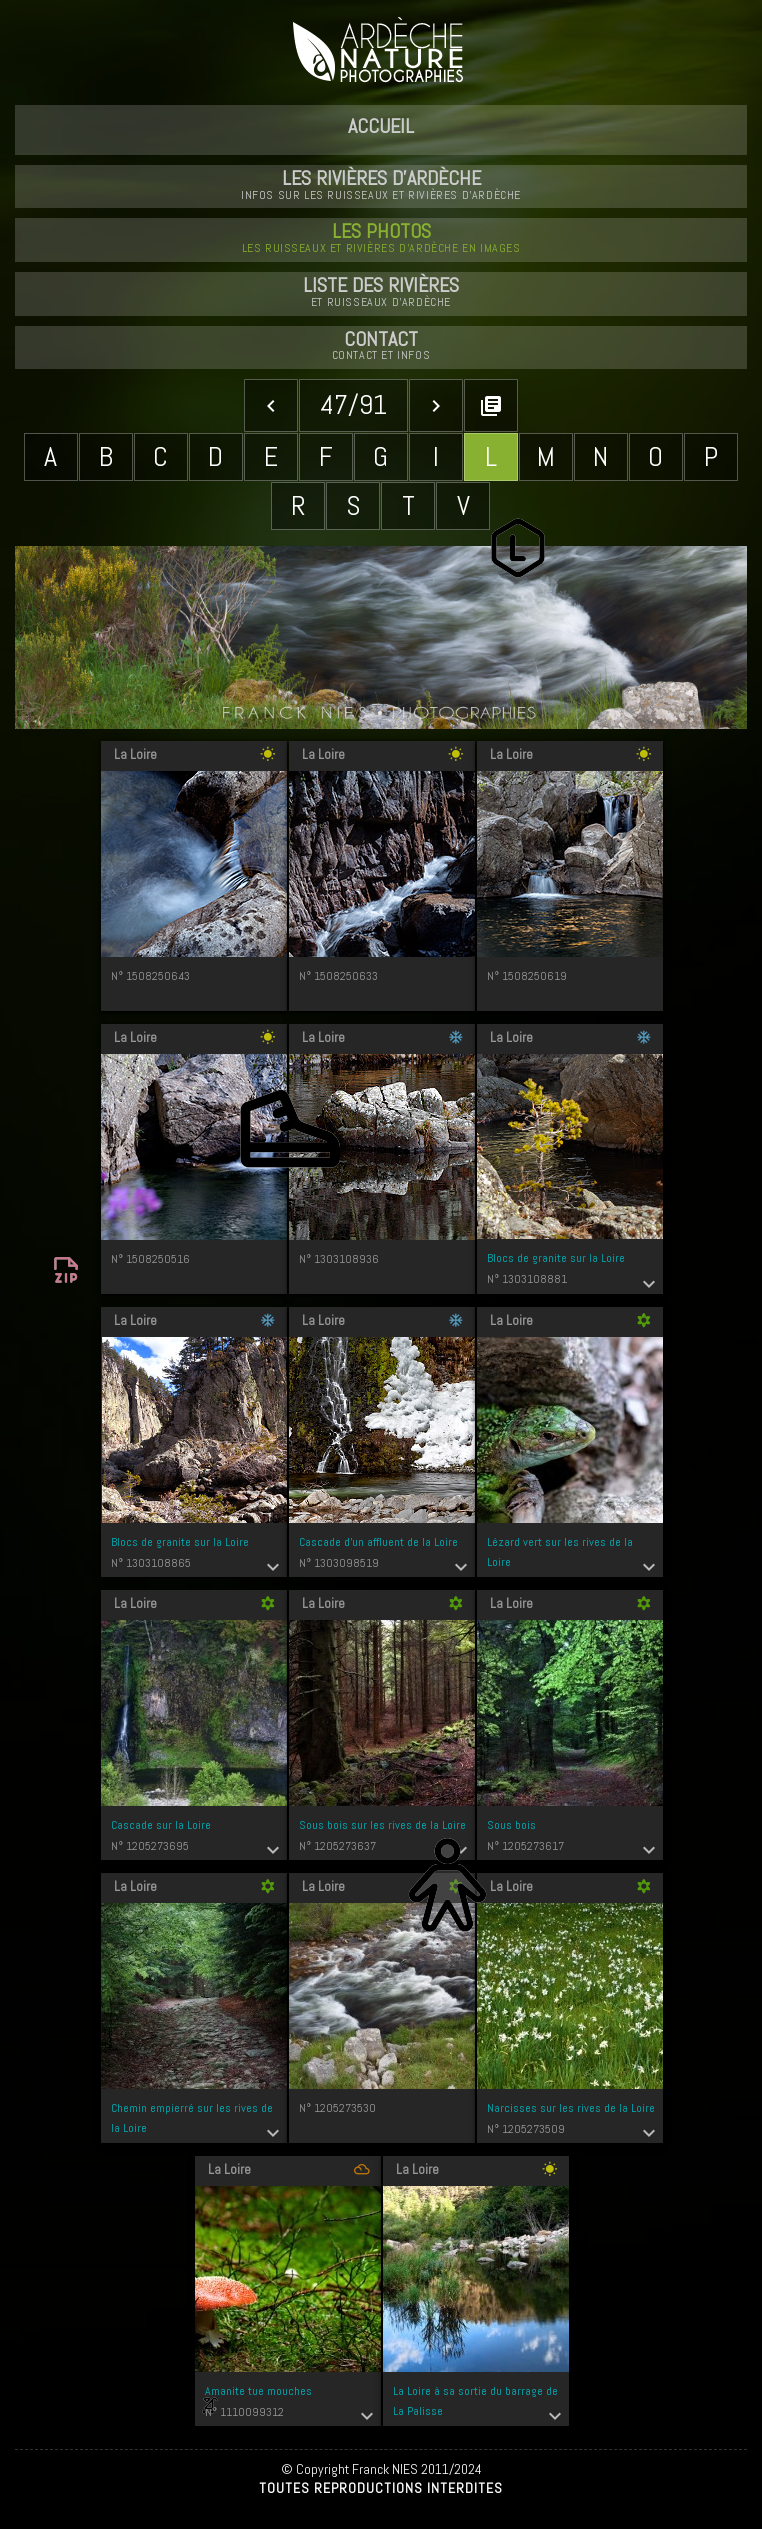  I want to click on indicates a "large" size option, so click(518, 548).